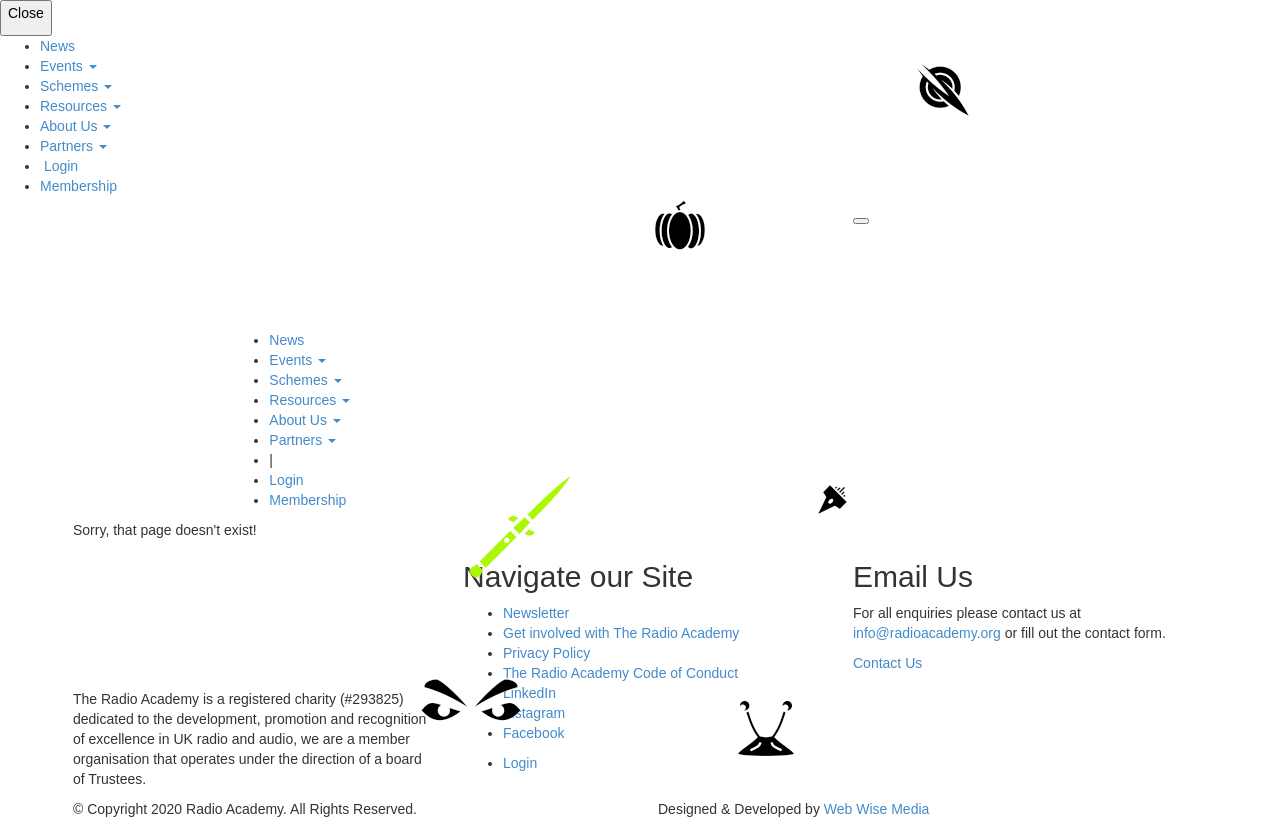 Image resolution: width=1286 pixels, height=829 pixels. Describe the element at coordinates (766, 727) in the screenshot. I see `indicates slow loading or processing speed` at that location.